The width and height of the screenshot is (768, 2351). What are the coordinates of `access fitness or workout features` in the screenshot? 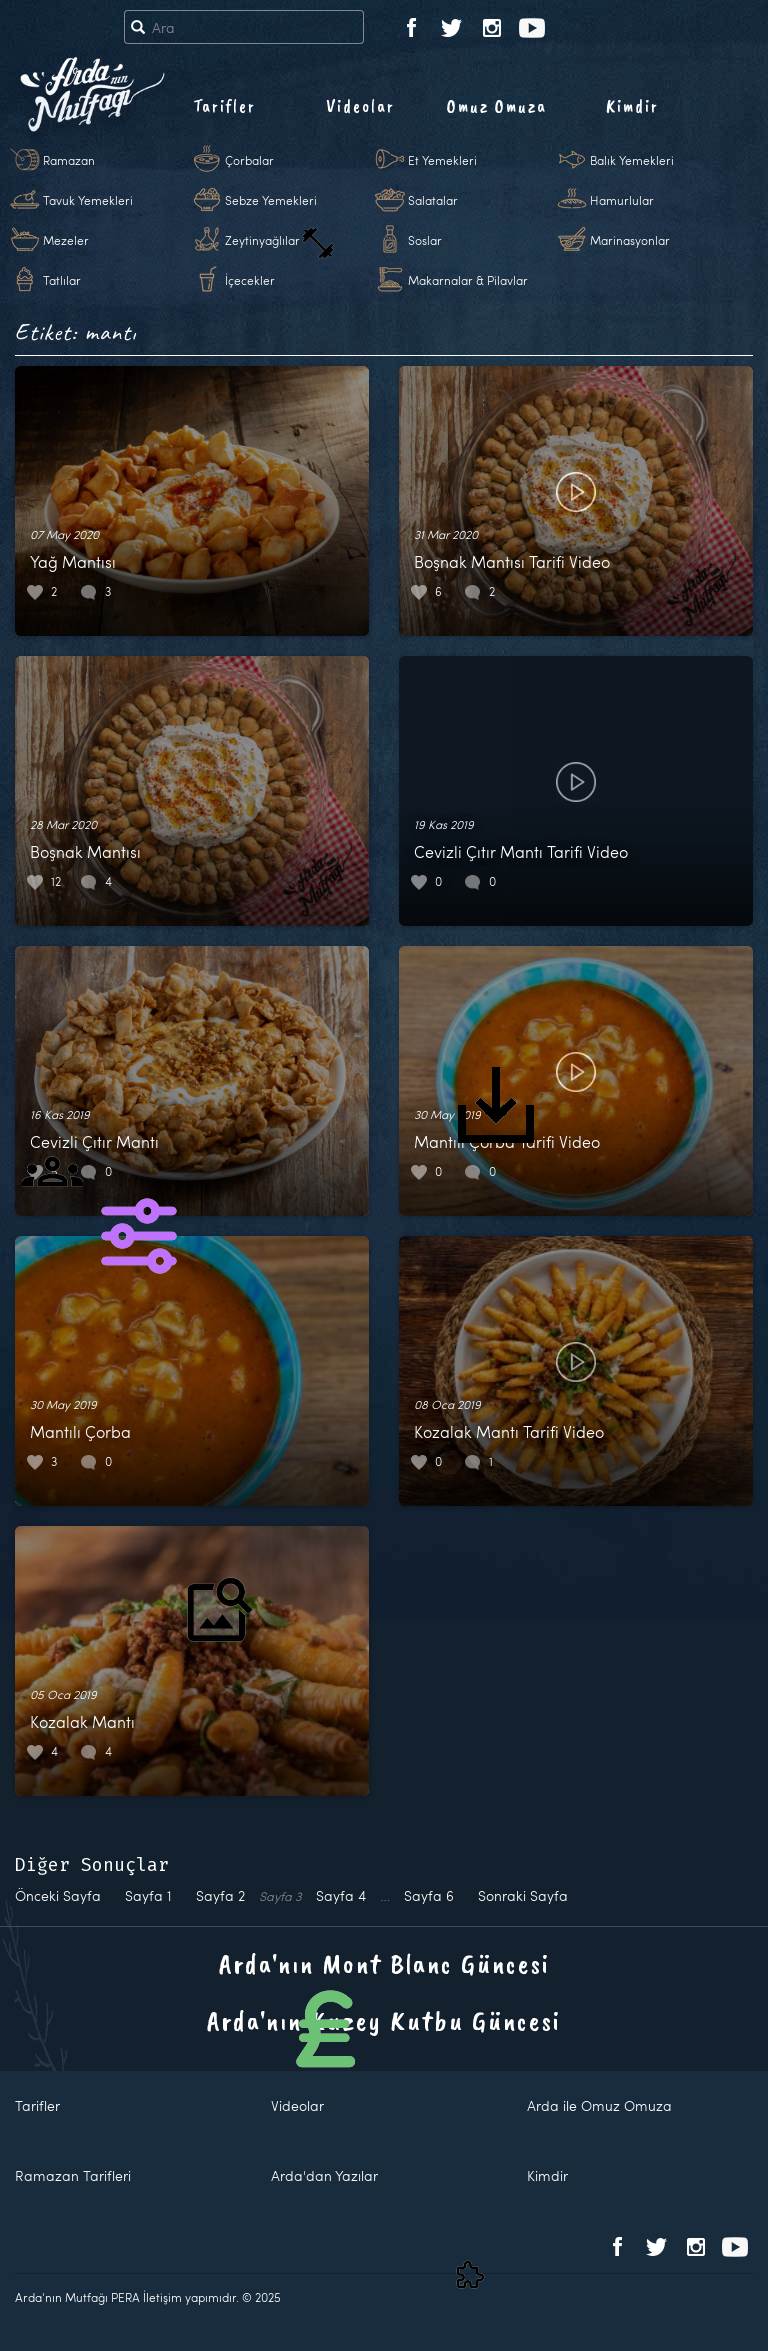 It's located at (318, 243).